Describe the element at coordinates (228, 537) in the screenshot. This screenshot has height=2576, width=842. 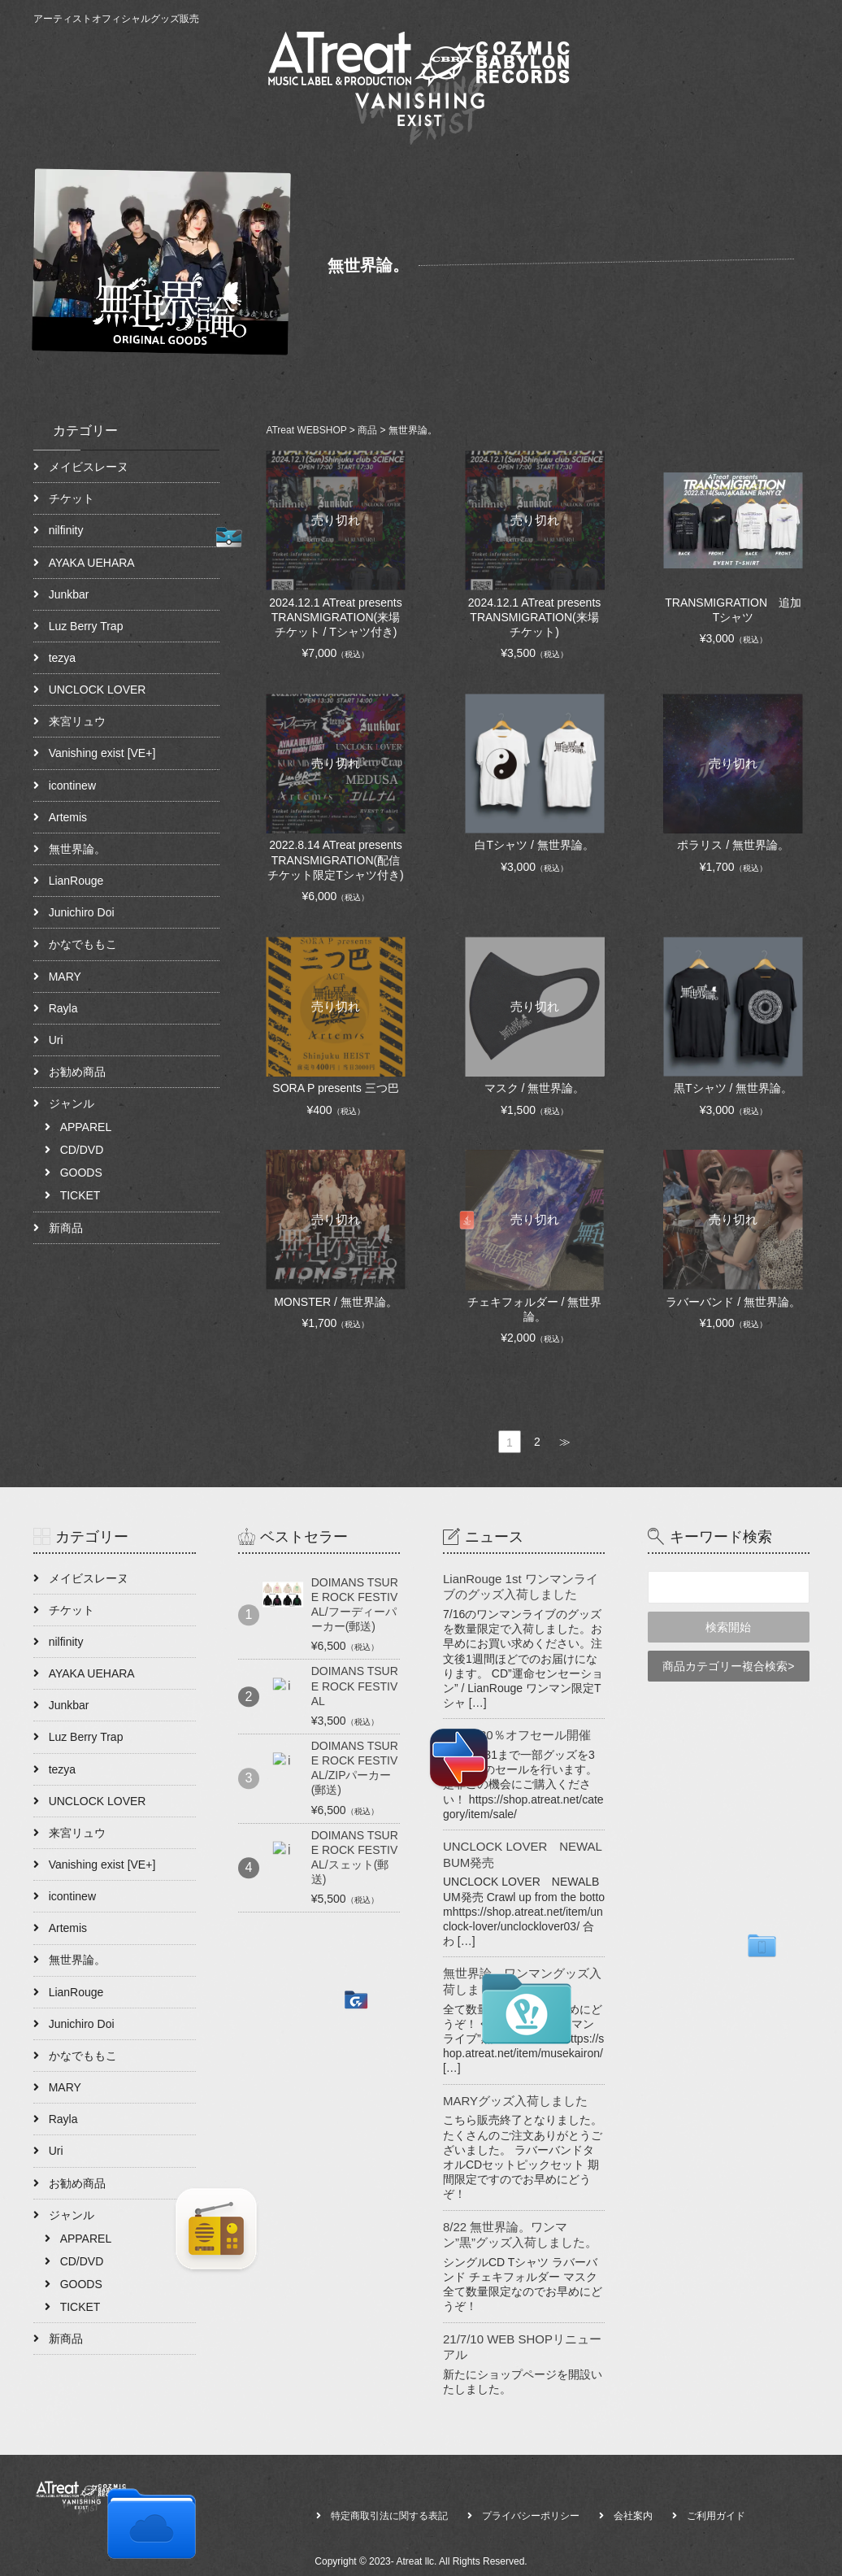
I see `folder for storing pokémon great ball-related files` at that location.